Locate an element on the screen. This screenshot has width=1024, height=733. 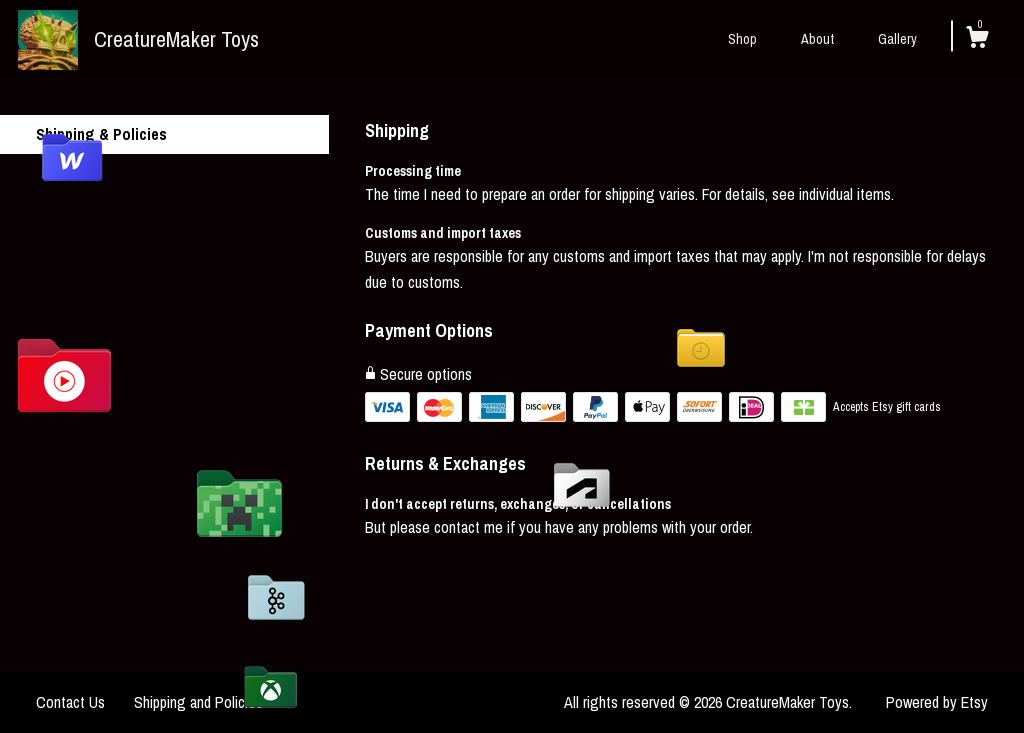
access temporary files folder is located at coordinates (701, 348).